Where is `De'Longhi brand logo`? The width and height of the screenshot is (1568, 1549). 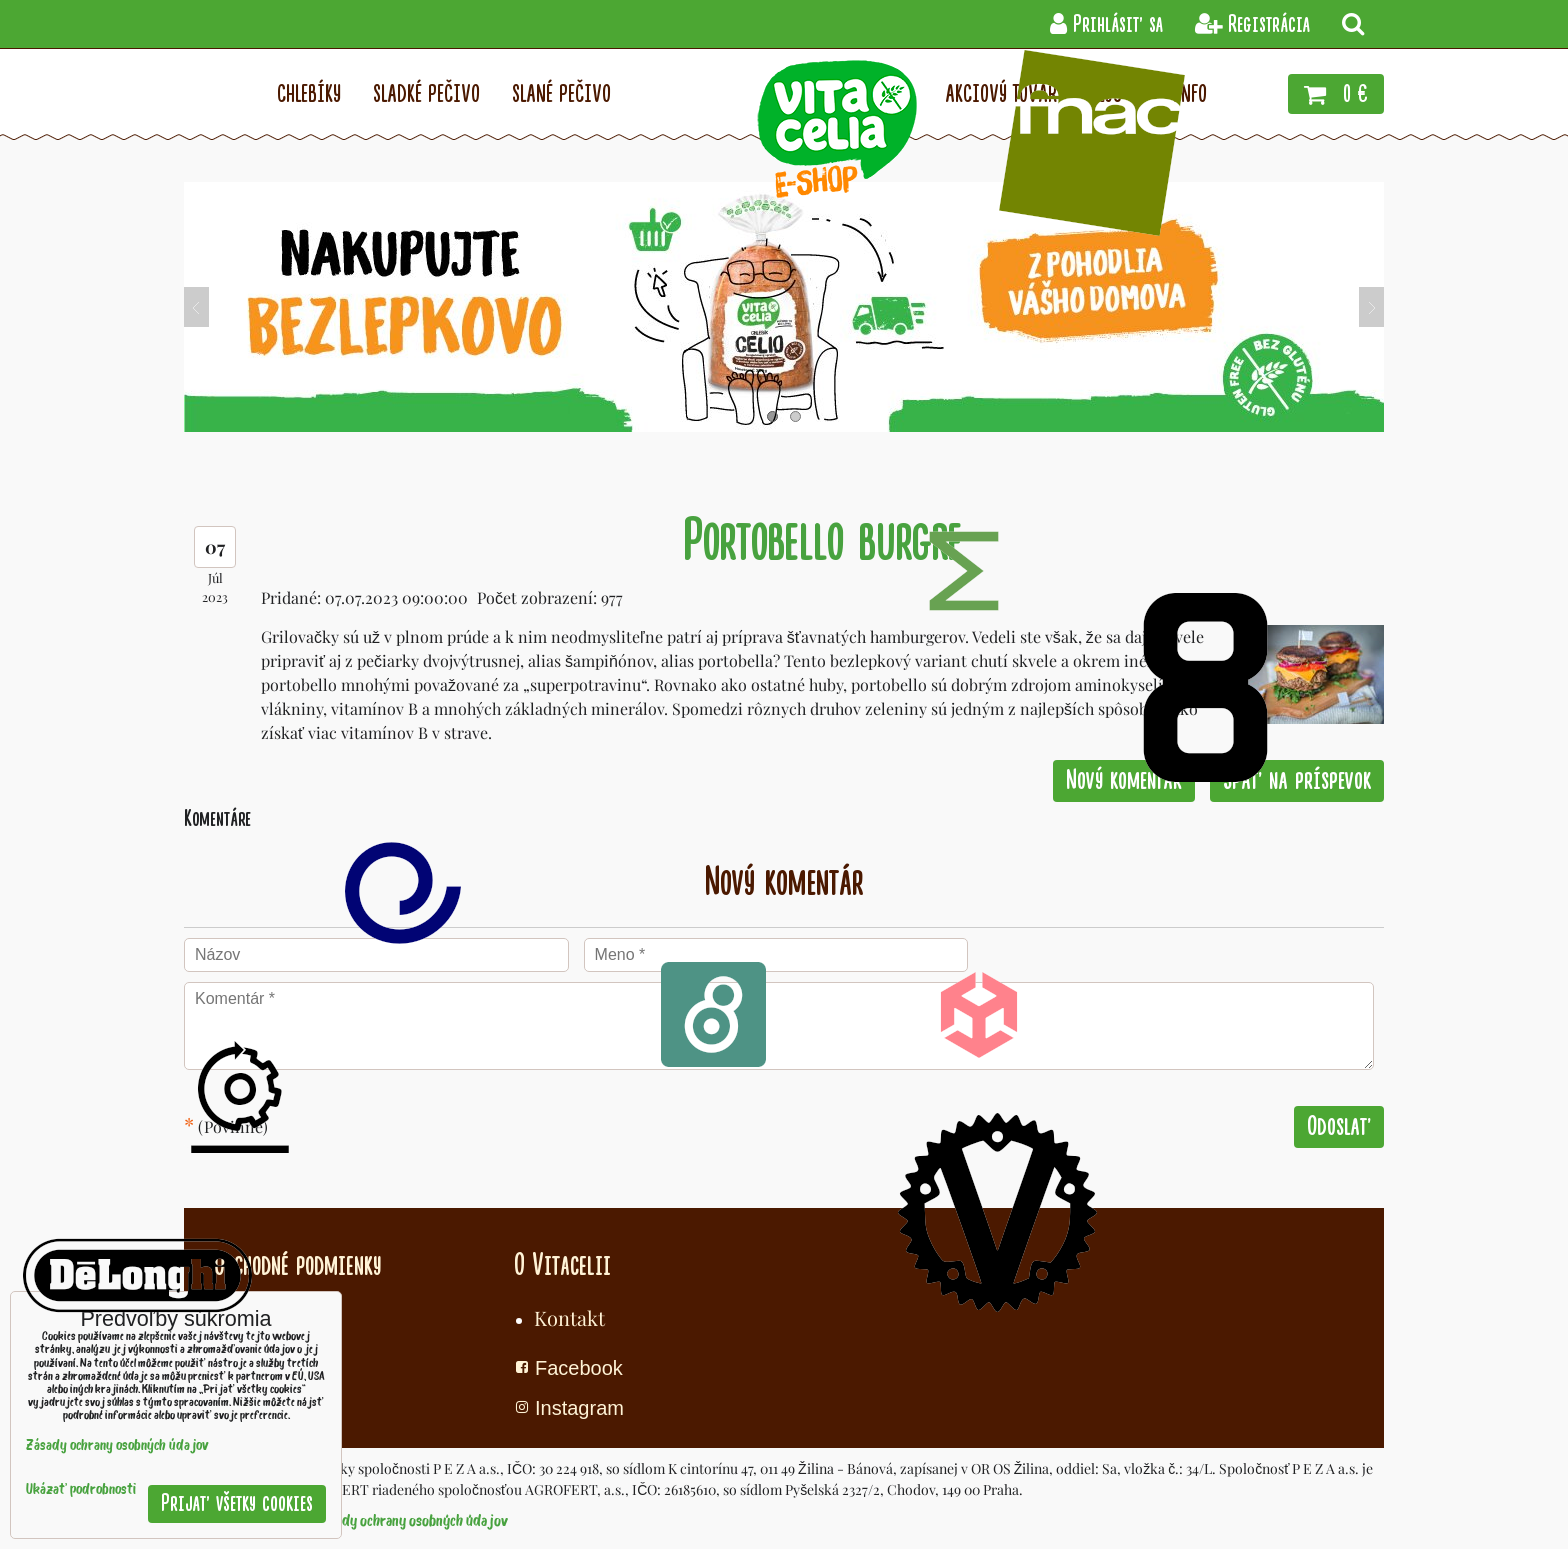 De'Longhi brand logo is located at coordinates (137, 1275).